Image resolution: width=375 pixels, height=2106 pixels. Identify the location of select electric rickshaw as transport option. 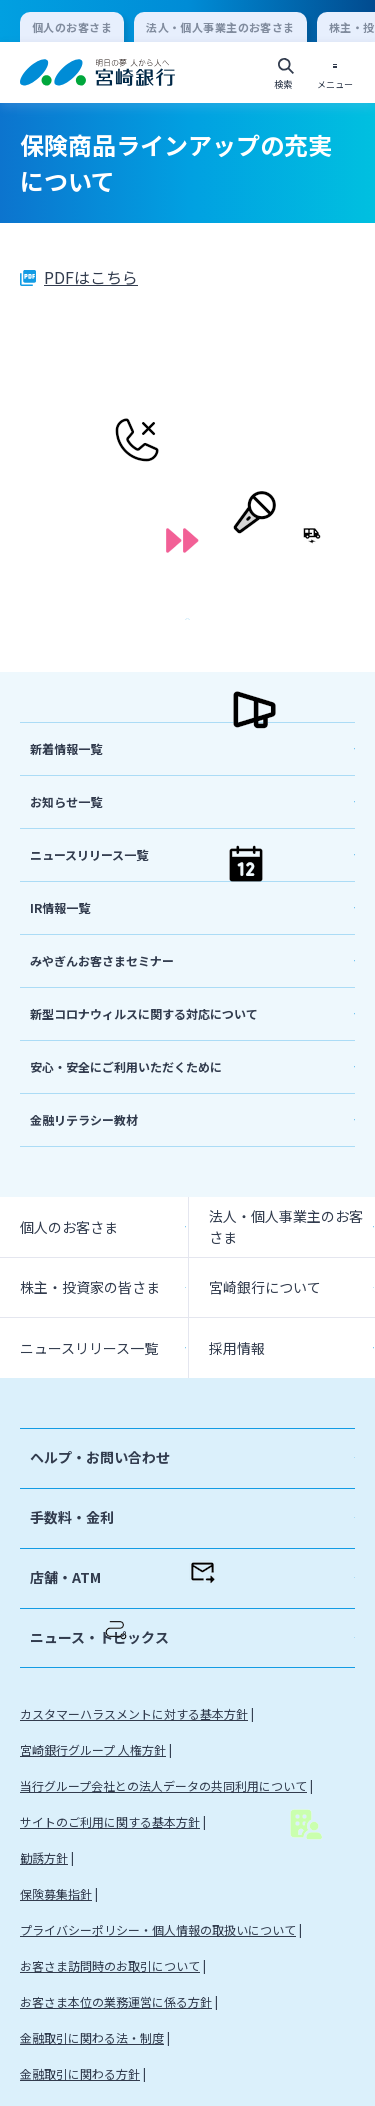
(312, 535).